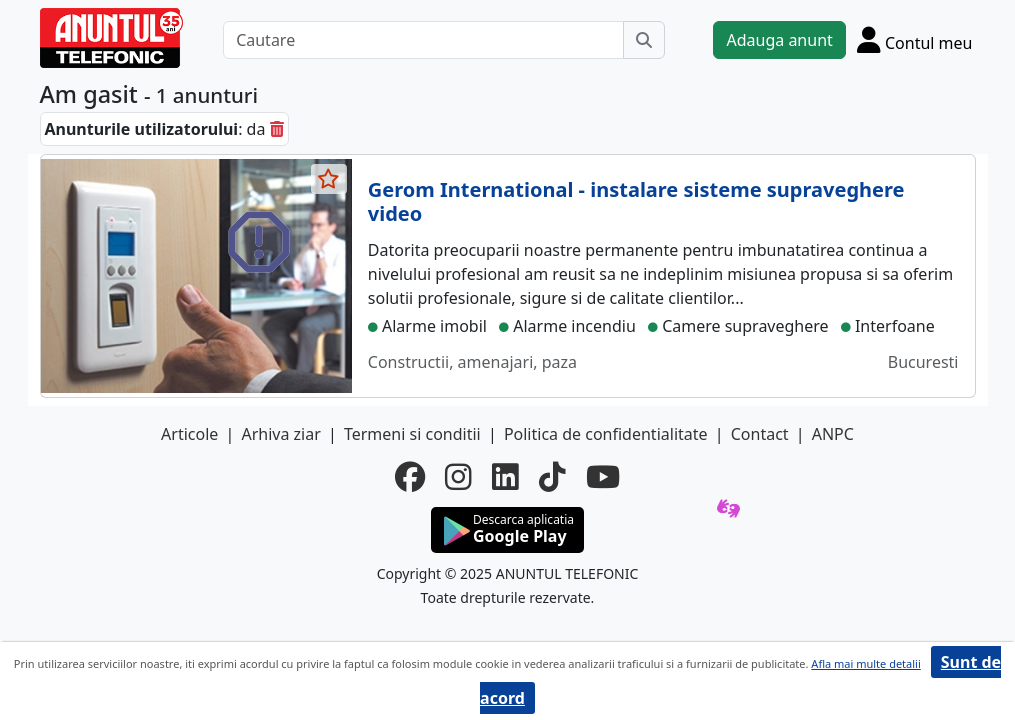 The width and height of the screenshot is (1015, 720). I want to click on enable ASL interpretation services, so click(728, 508).